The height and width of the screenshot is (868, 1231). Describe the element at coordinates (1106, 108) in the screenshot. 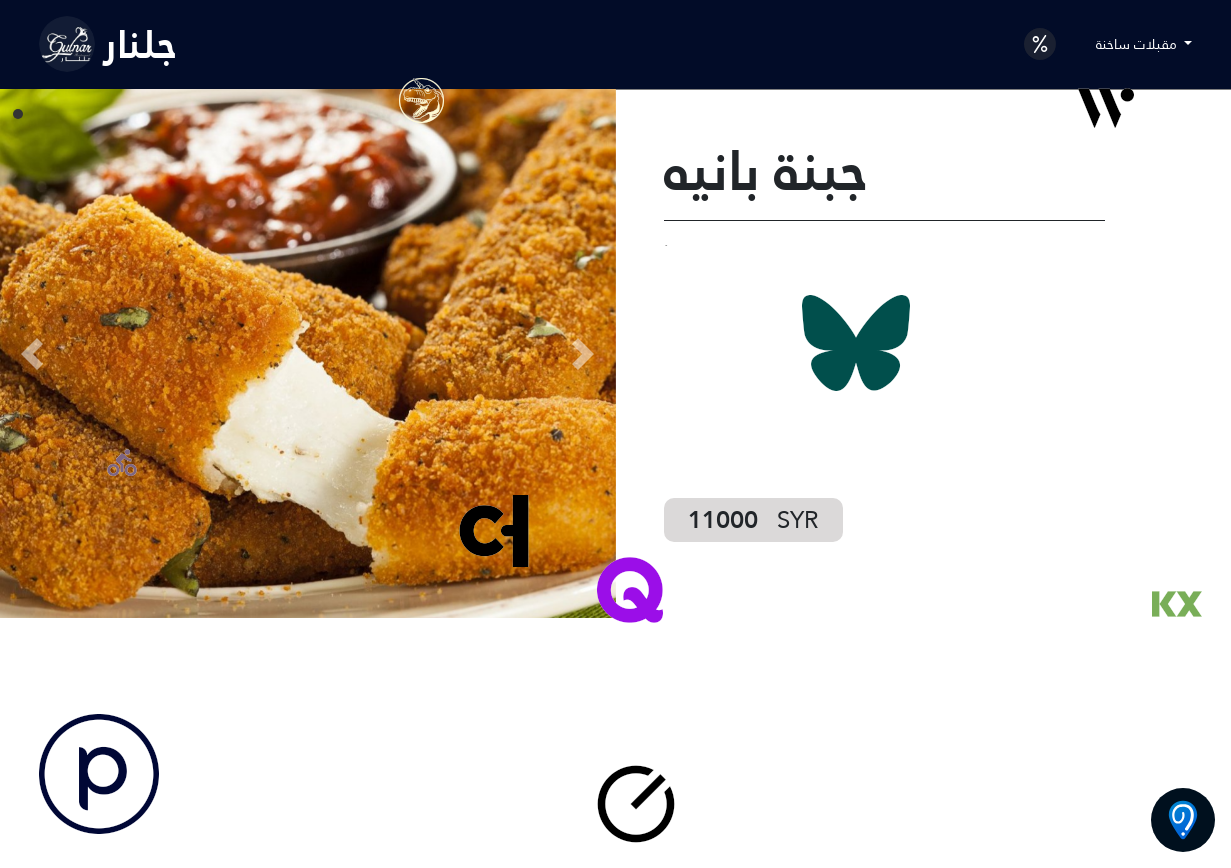

I see `open the Wantedly app` at that location.